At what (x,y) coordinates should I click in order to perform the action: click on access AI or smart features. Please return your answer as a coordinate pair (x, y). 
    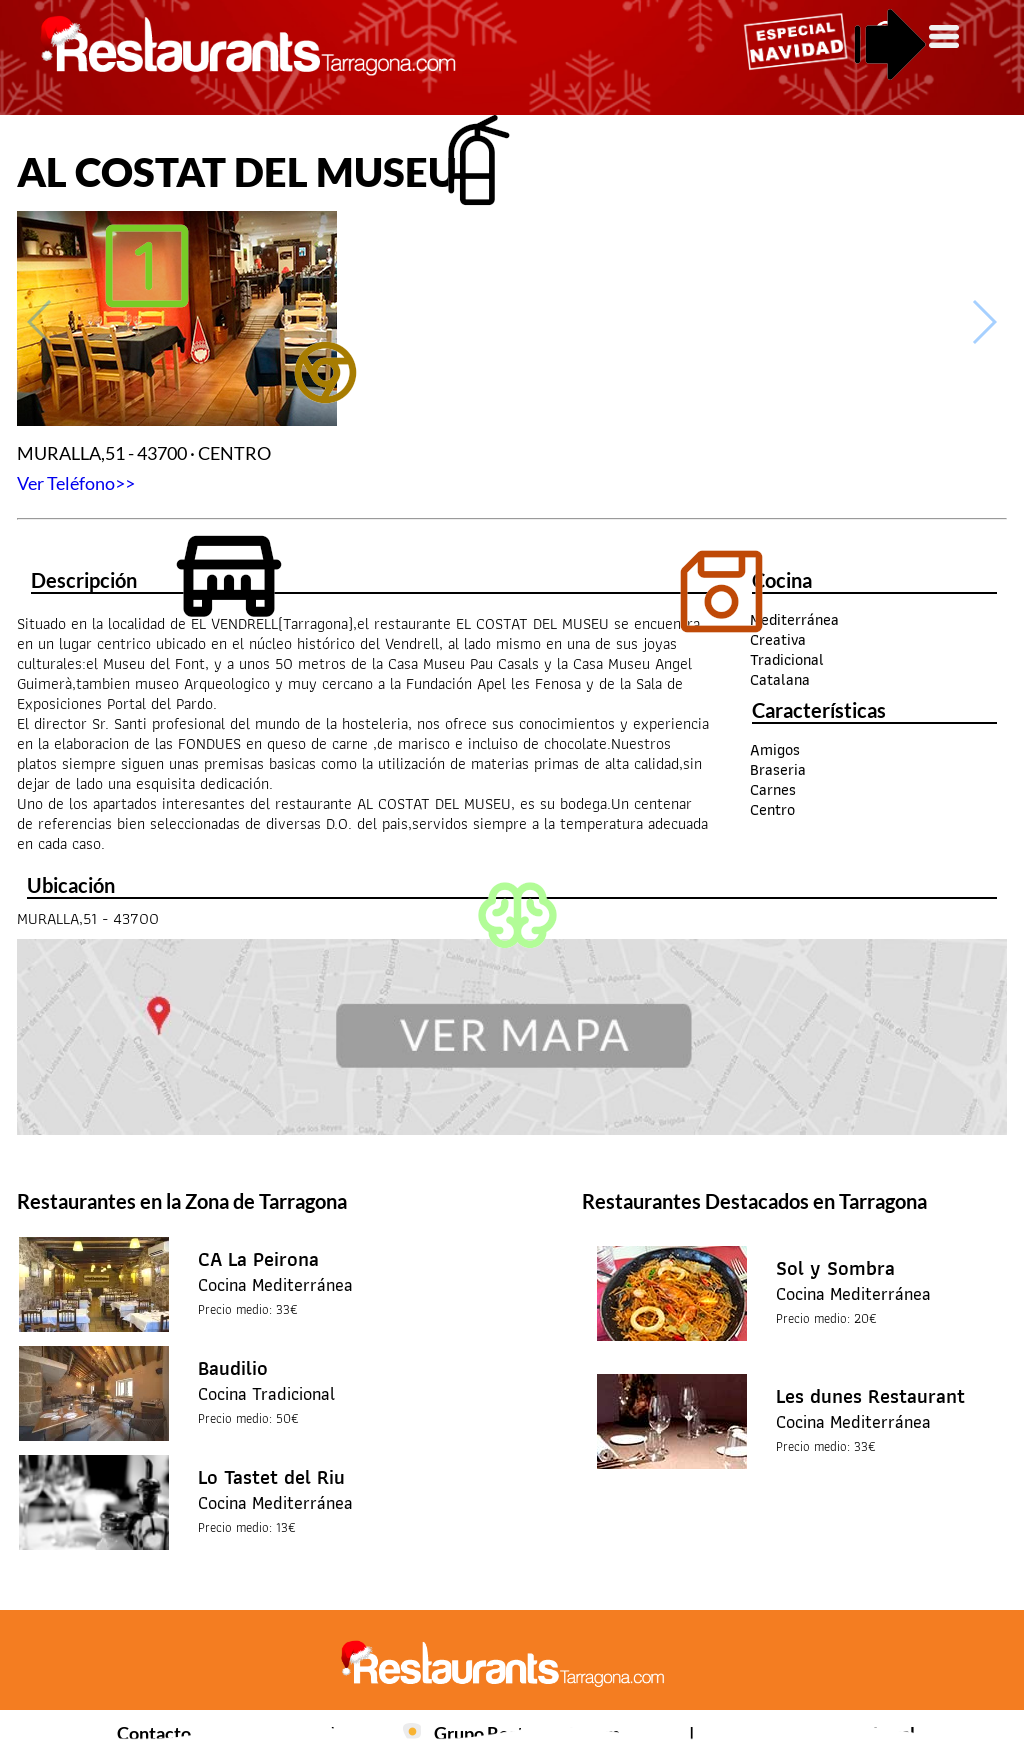
    Looking at the image, I should click on (517, 916).